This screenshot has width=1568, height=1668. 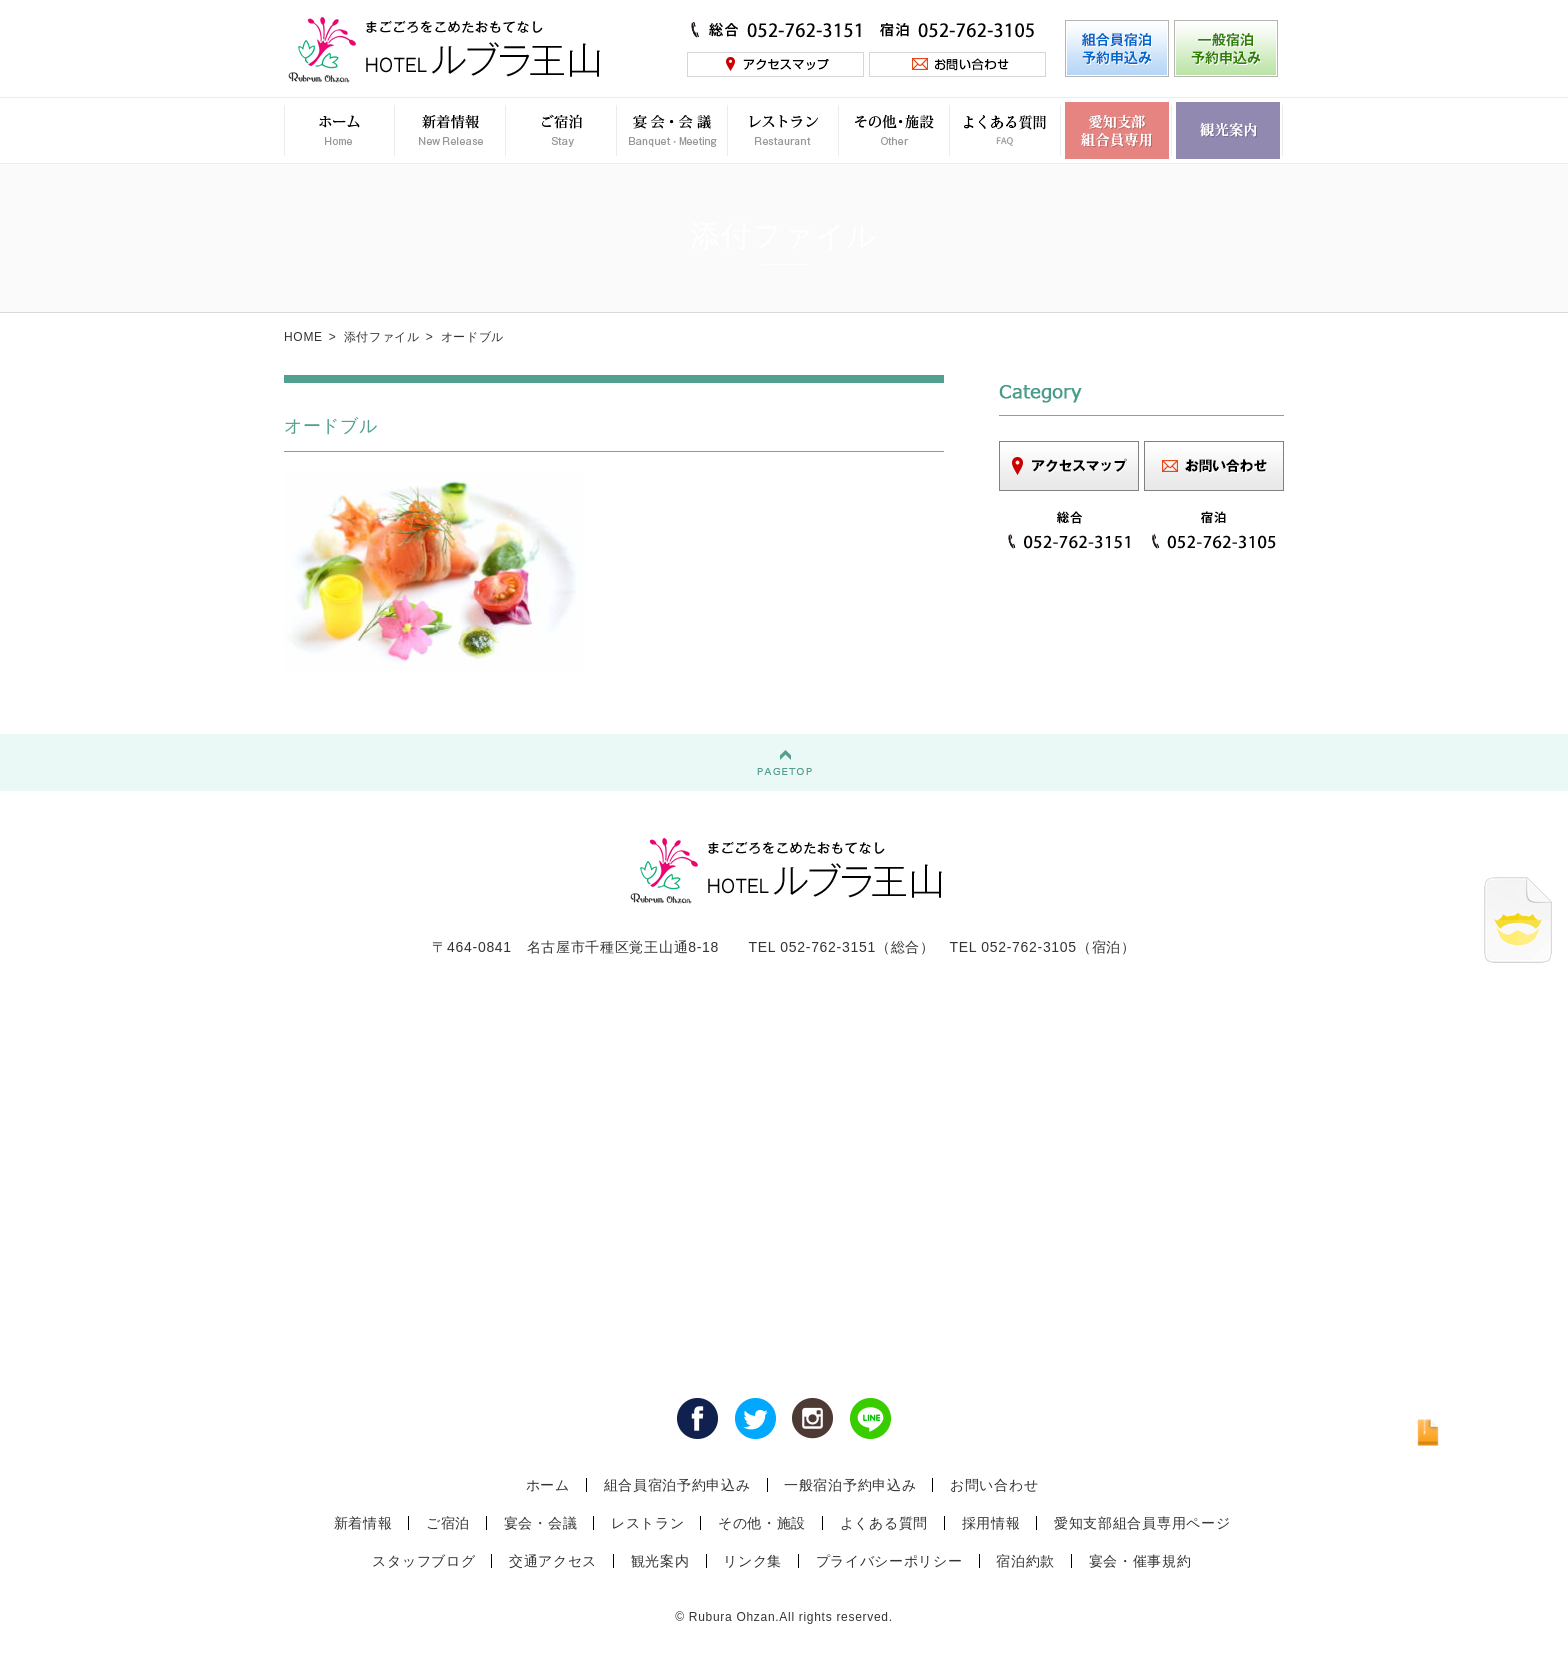 I want to click on a compressed package or archive file, so click(x=1428, y=1433).